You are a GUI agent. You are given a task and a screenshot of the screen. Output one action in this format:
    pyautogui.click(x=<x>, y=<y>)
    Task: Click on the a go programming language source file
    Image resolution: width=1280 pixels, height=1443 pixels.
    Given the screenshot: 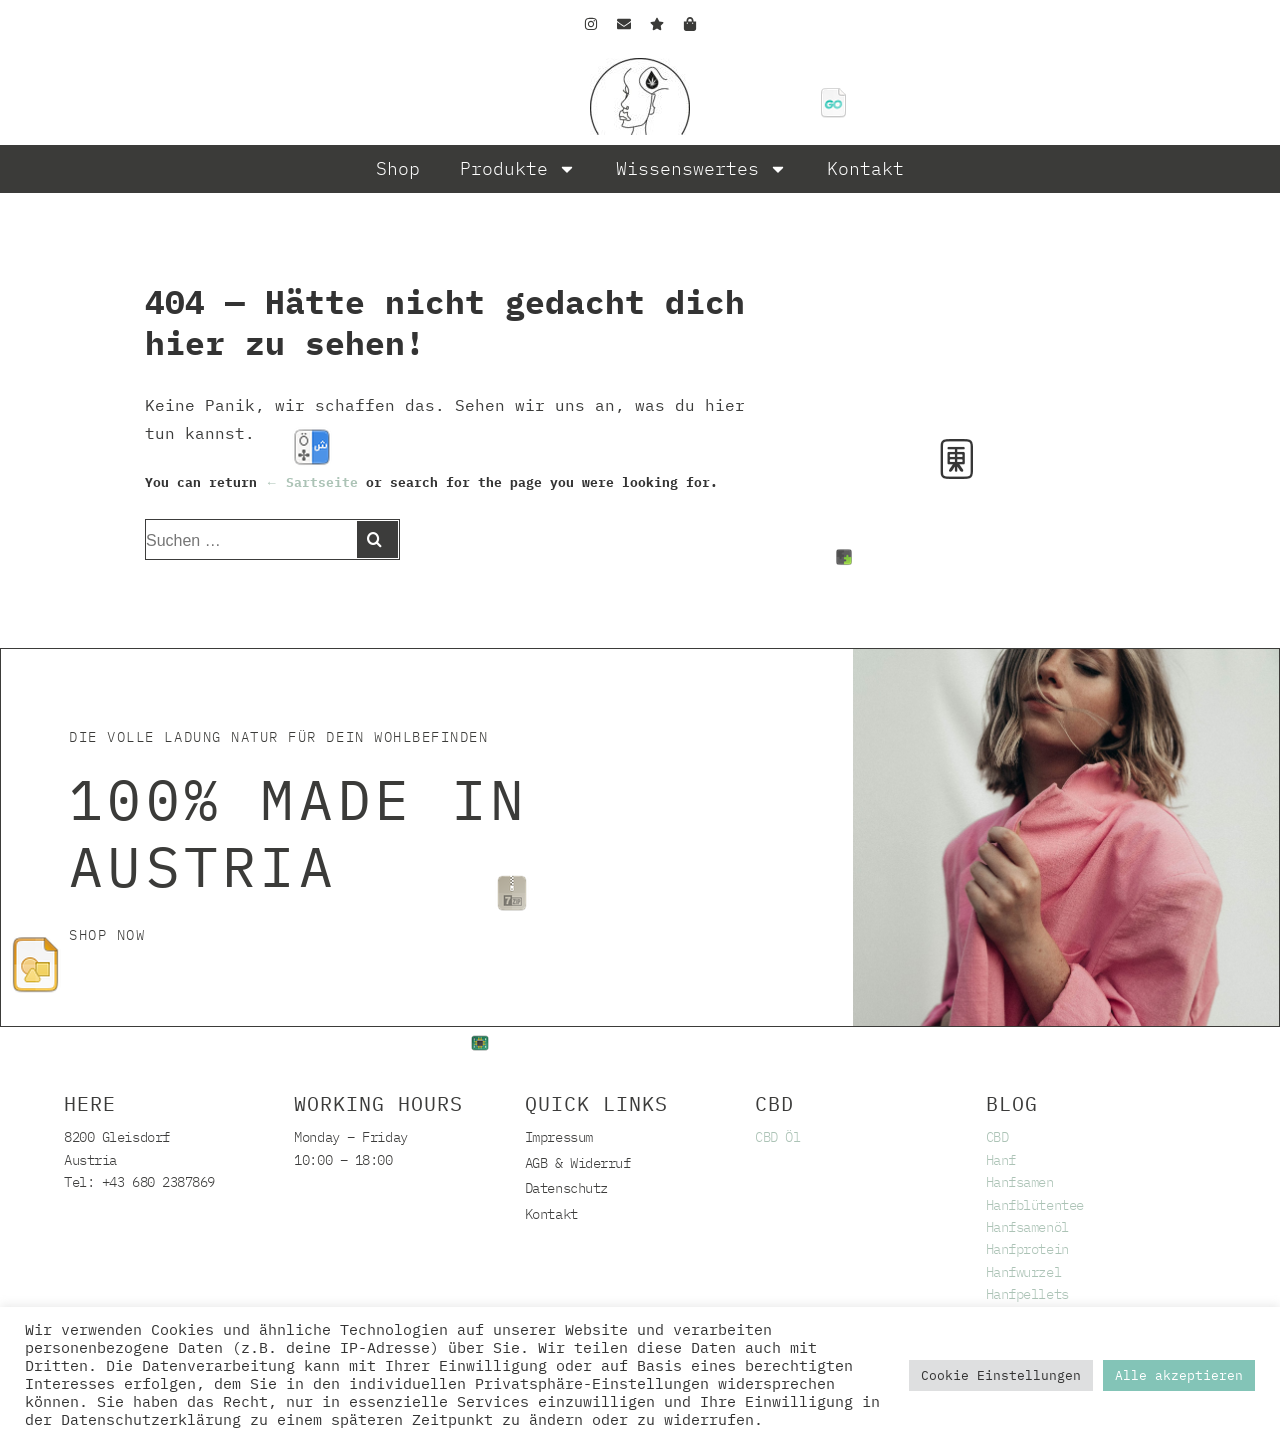 What is the action you would take?
    pyautogui.click(x=833, y=102)
    